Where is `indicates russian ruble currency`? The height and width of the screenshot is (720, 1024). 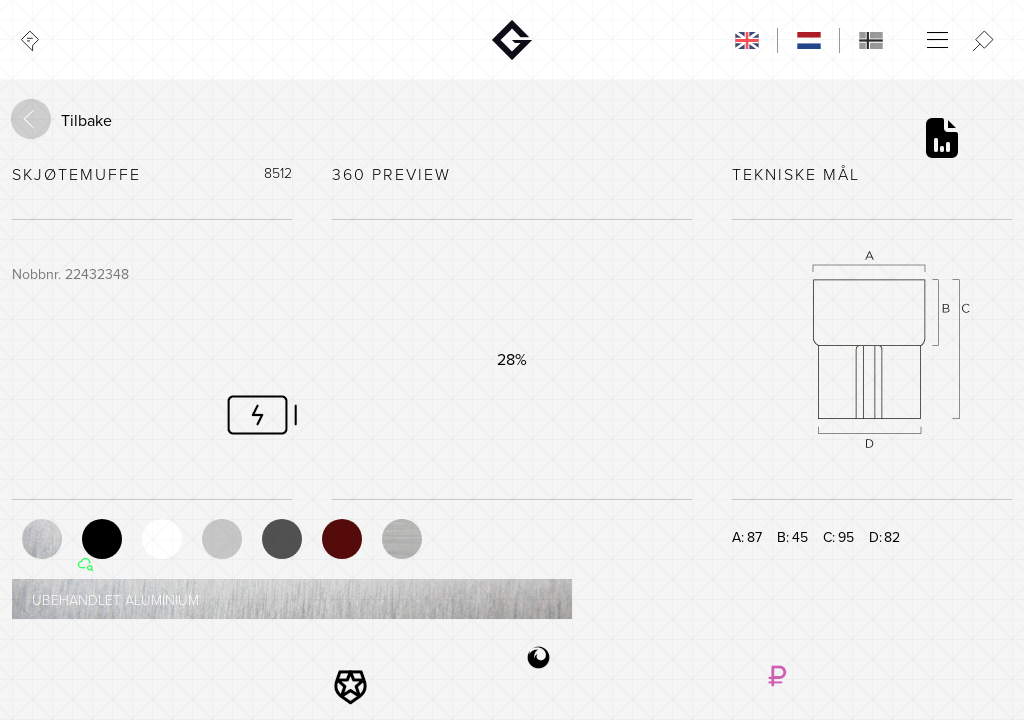
indicates russian ruble currency is located at coordinates (778, 676).